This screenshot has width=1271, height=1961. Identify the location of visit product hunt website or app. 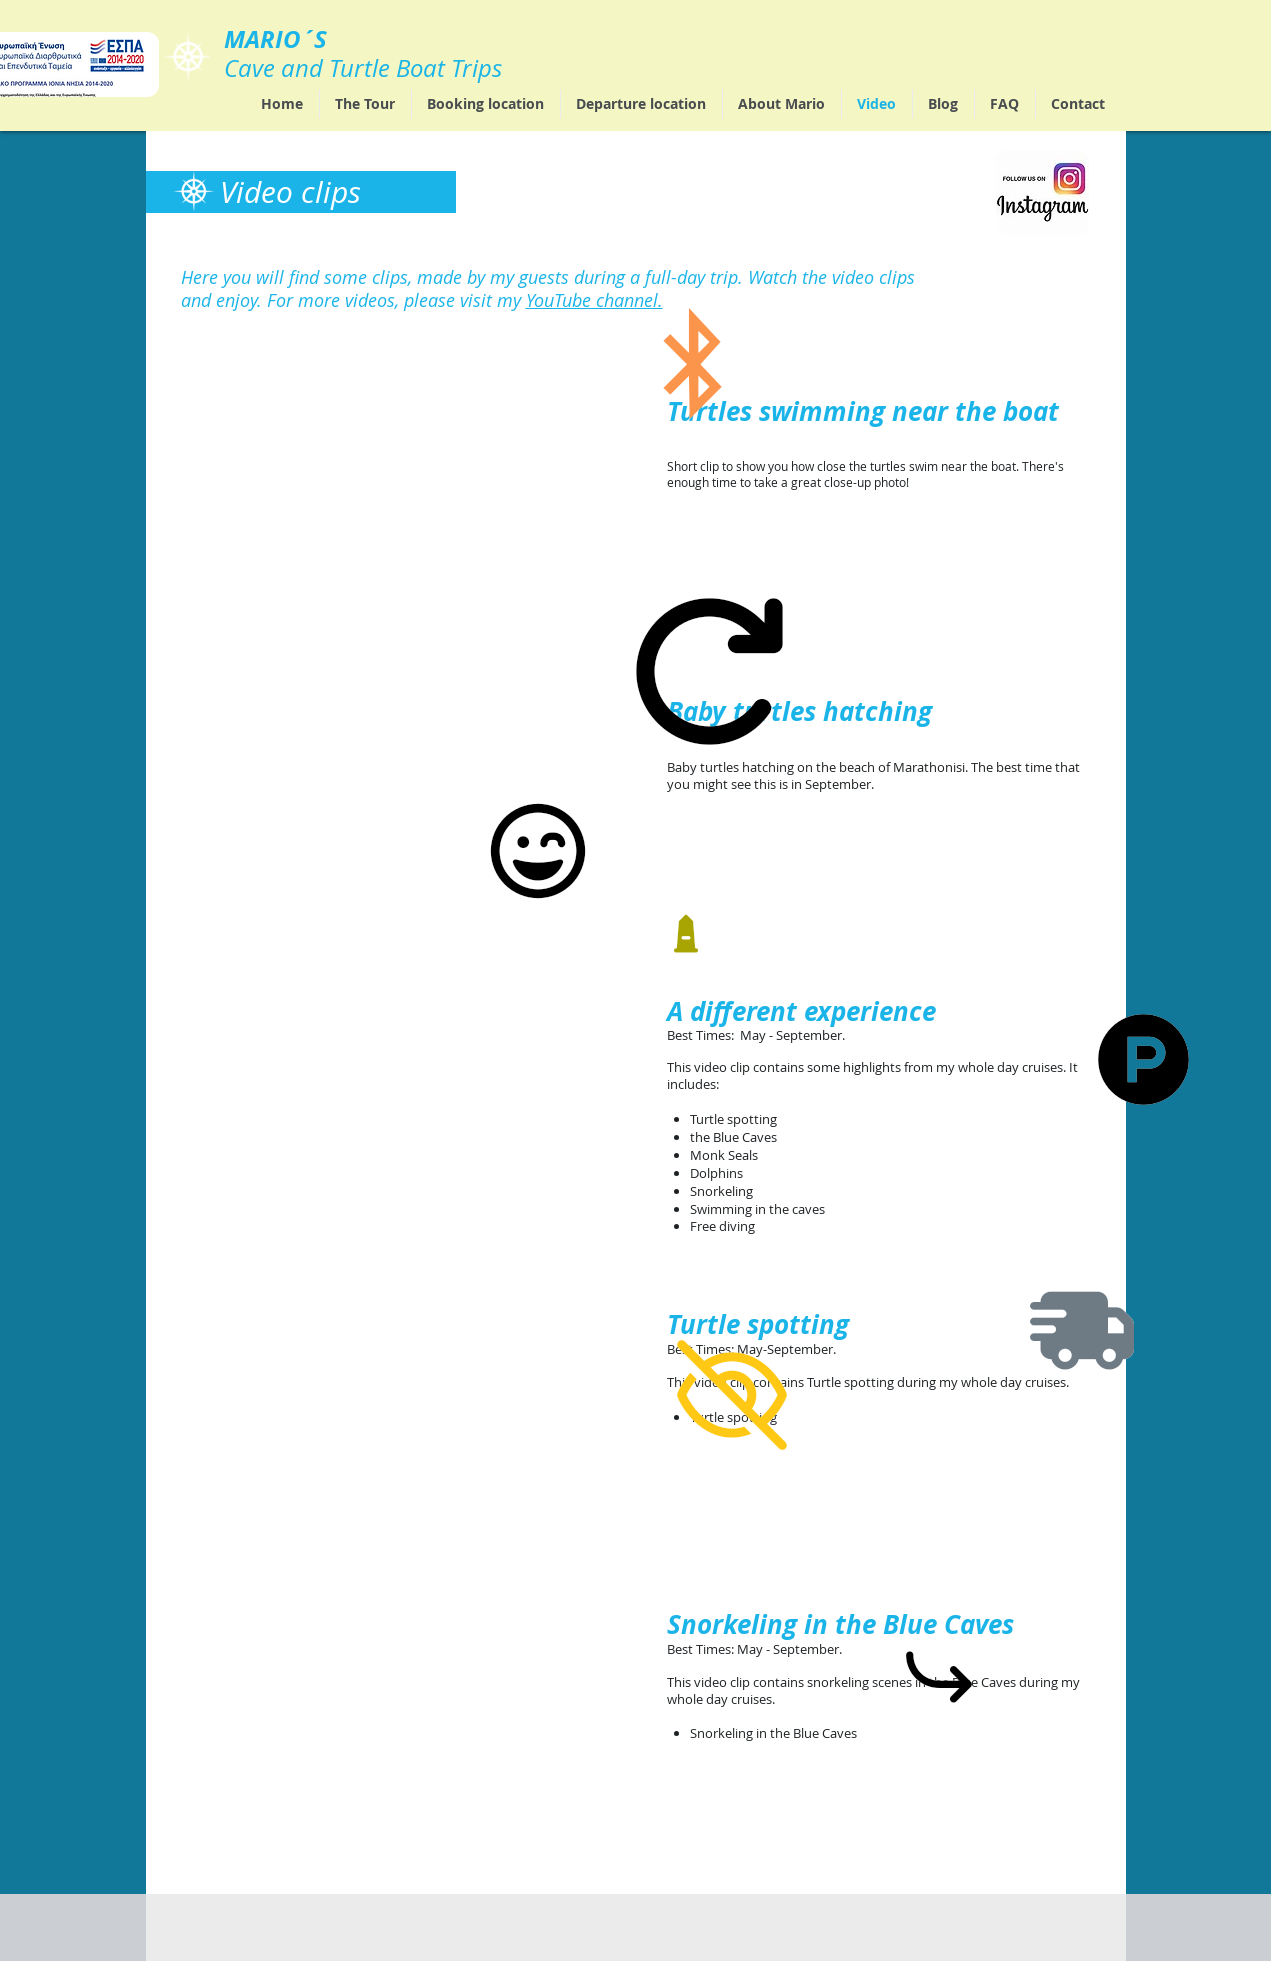
(1143, 1059).